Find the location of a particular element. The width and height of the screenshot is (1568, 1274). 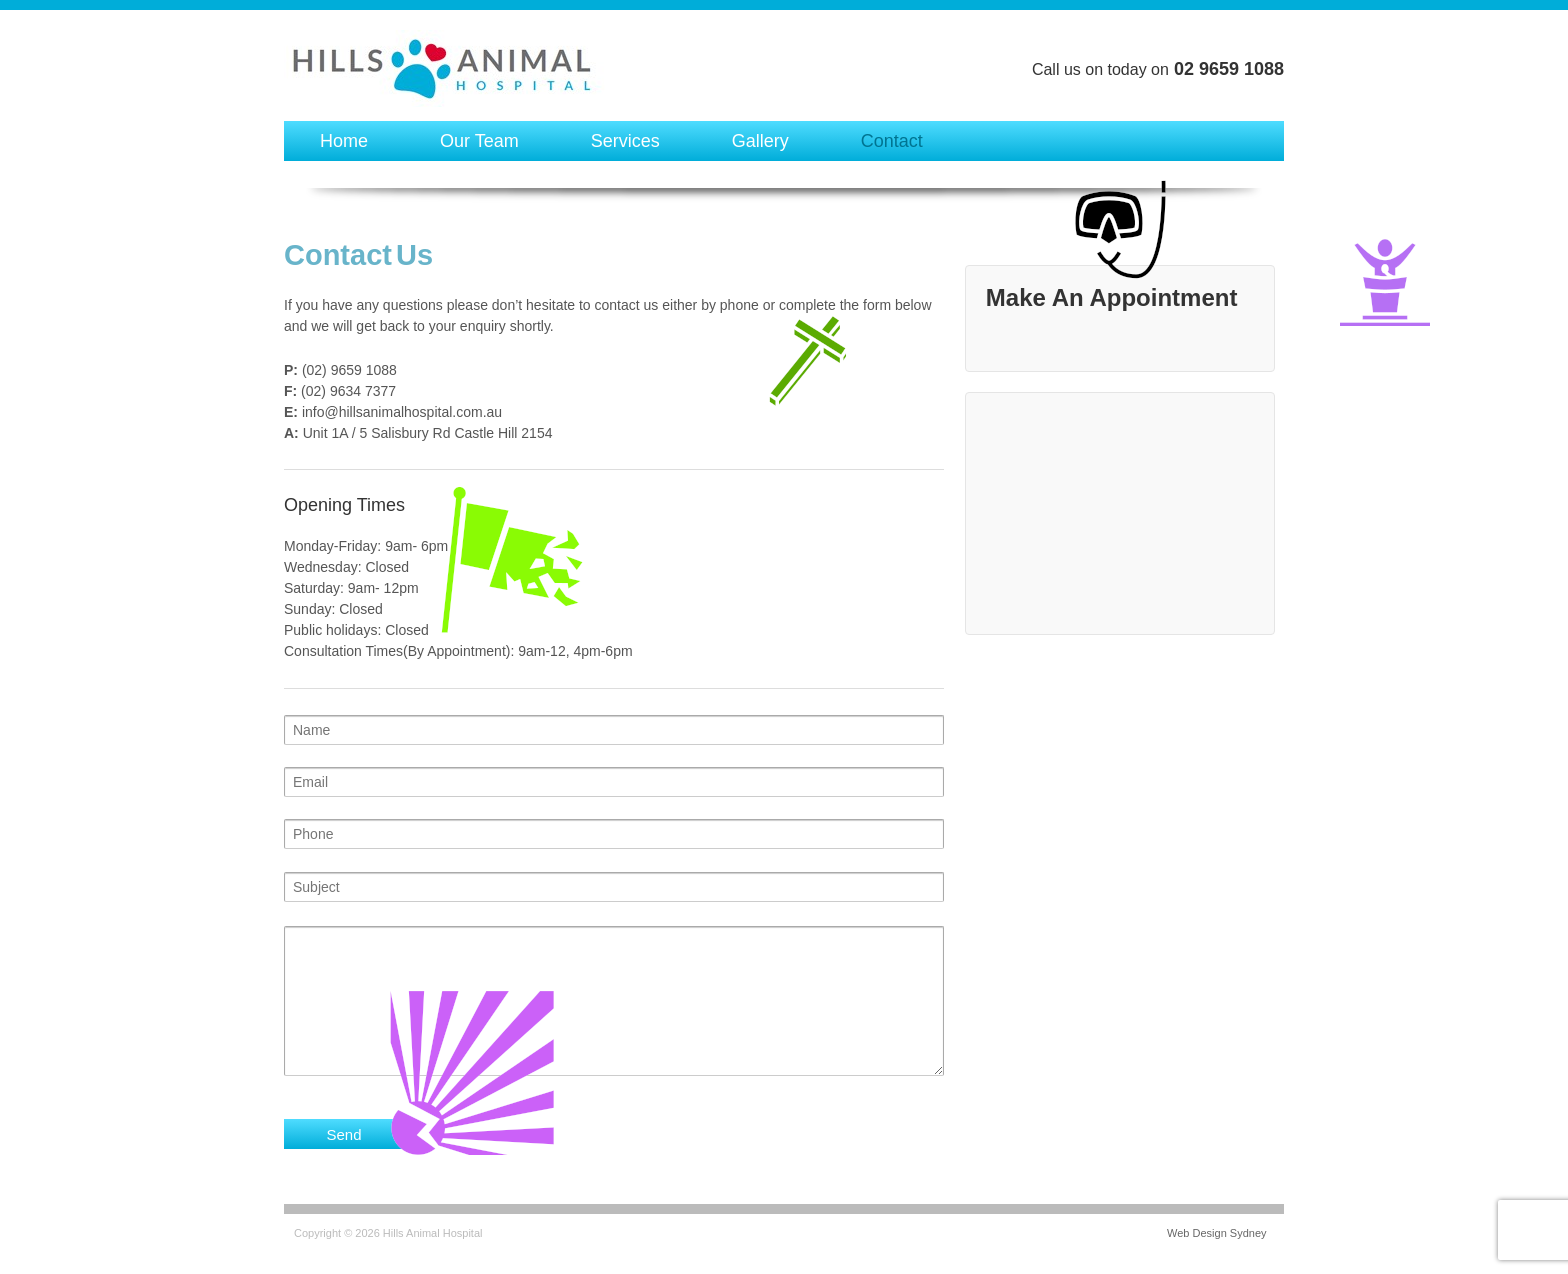

indicates religious or faith-based content is located at coordinates (811, 360).